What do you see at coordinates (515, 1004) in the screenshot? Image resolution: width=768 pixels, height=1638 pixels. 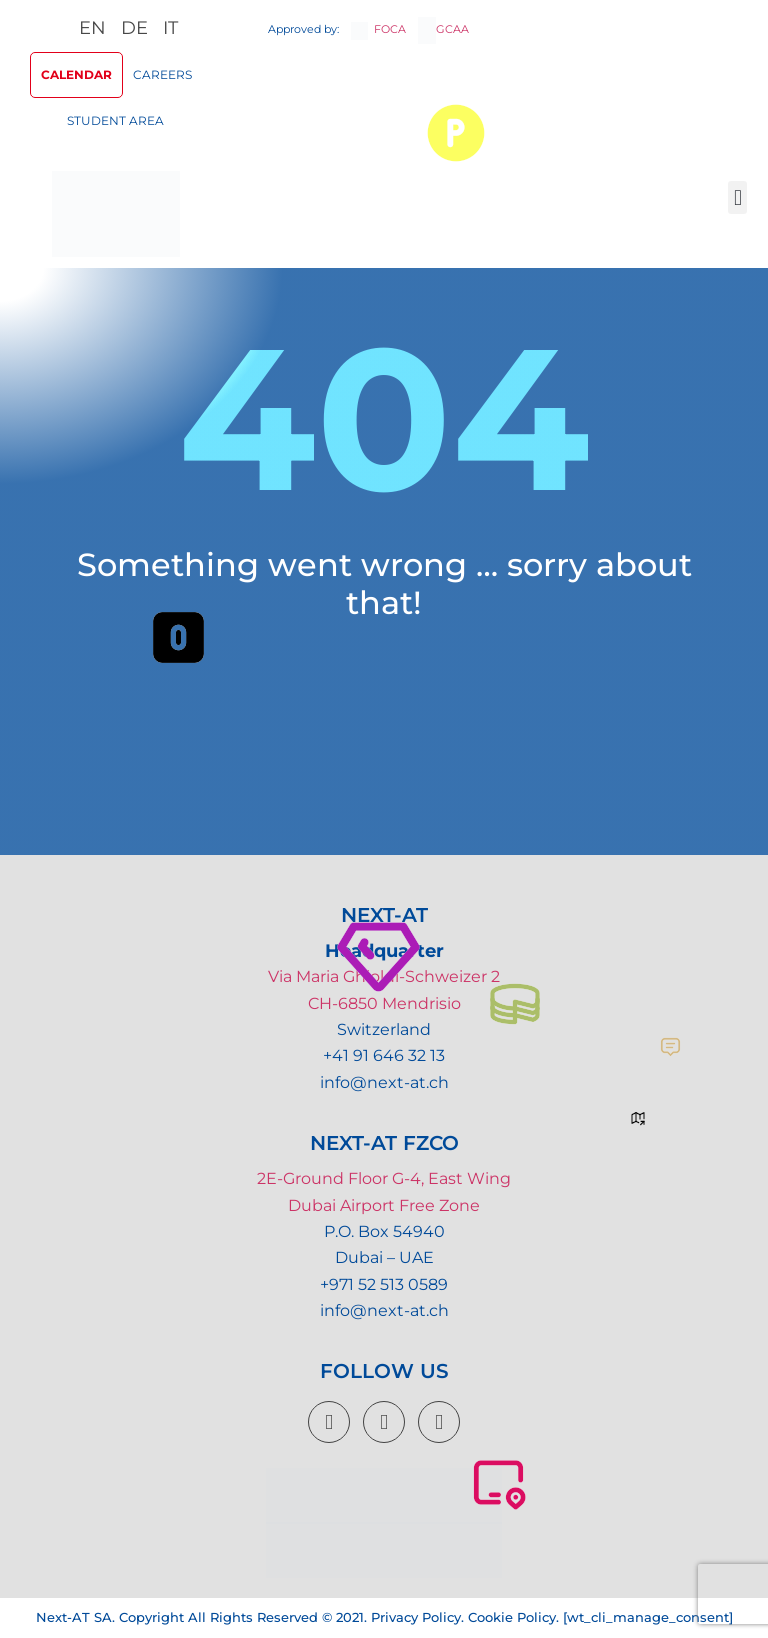 I see `CakePHP framework logo` at bounding box center [515, 1004].